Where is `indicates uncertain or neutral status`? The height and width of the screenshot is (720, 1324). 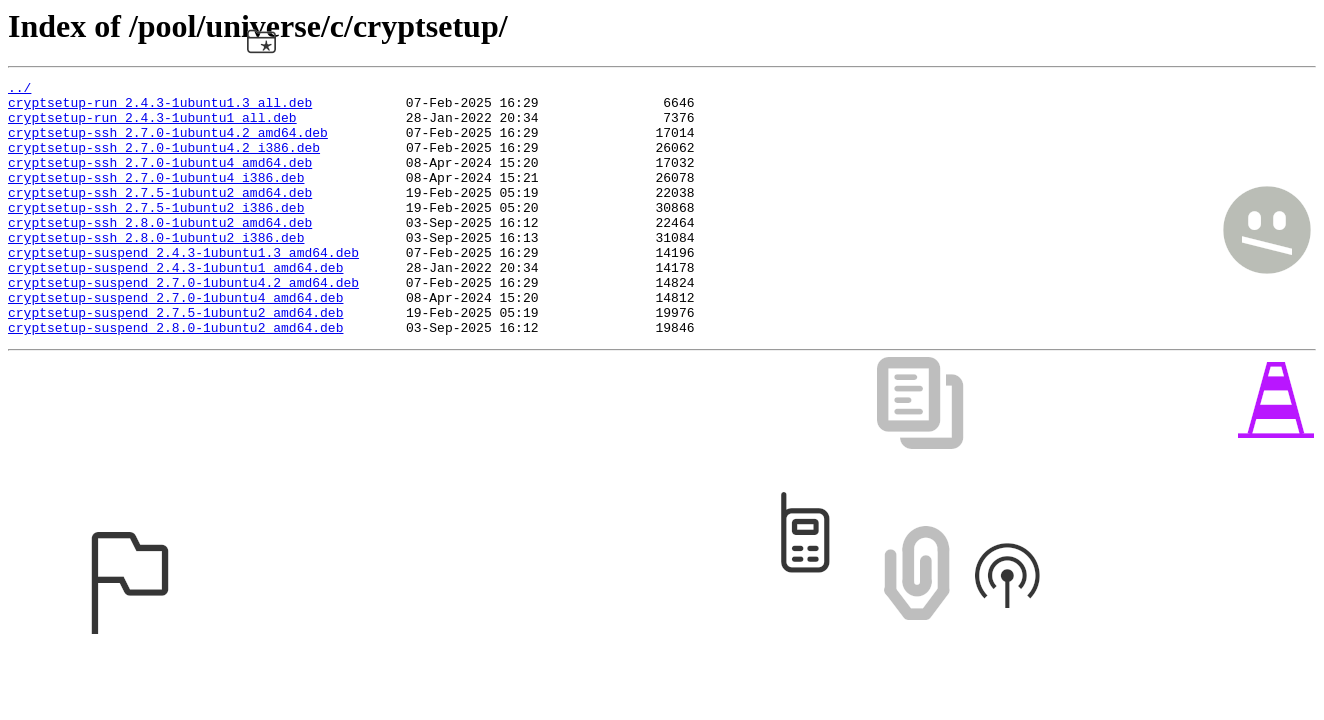 indicates uncertain or neutral status is located at coordinates (1267, 230).